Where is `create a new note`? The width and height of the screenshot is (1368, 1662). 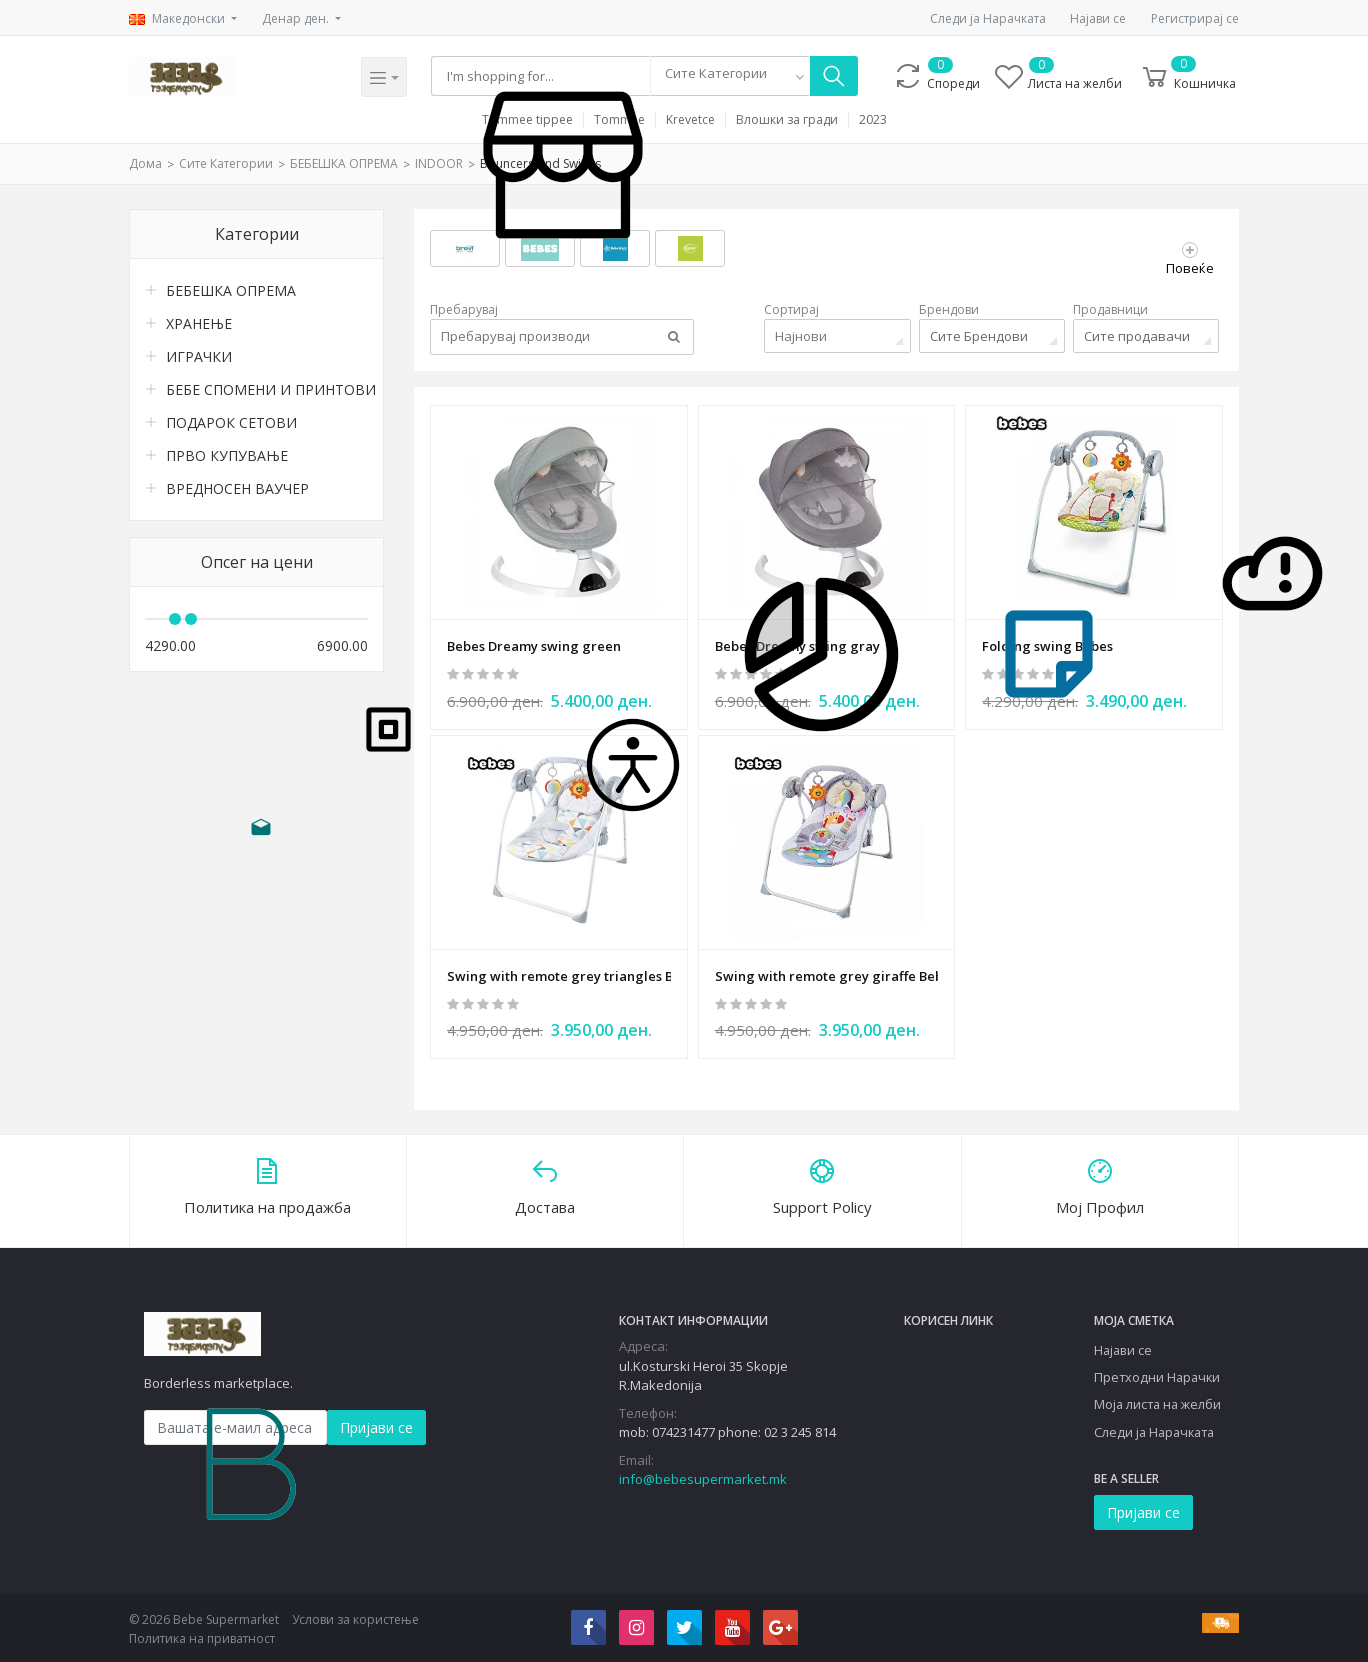 create a new note is located at coordinates (1049, 654).